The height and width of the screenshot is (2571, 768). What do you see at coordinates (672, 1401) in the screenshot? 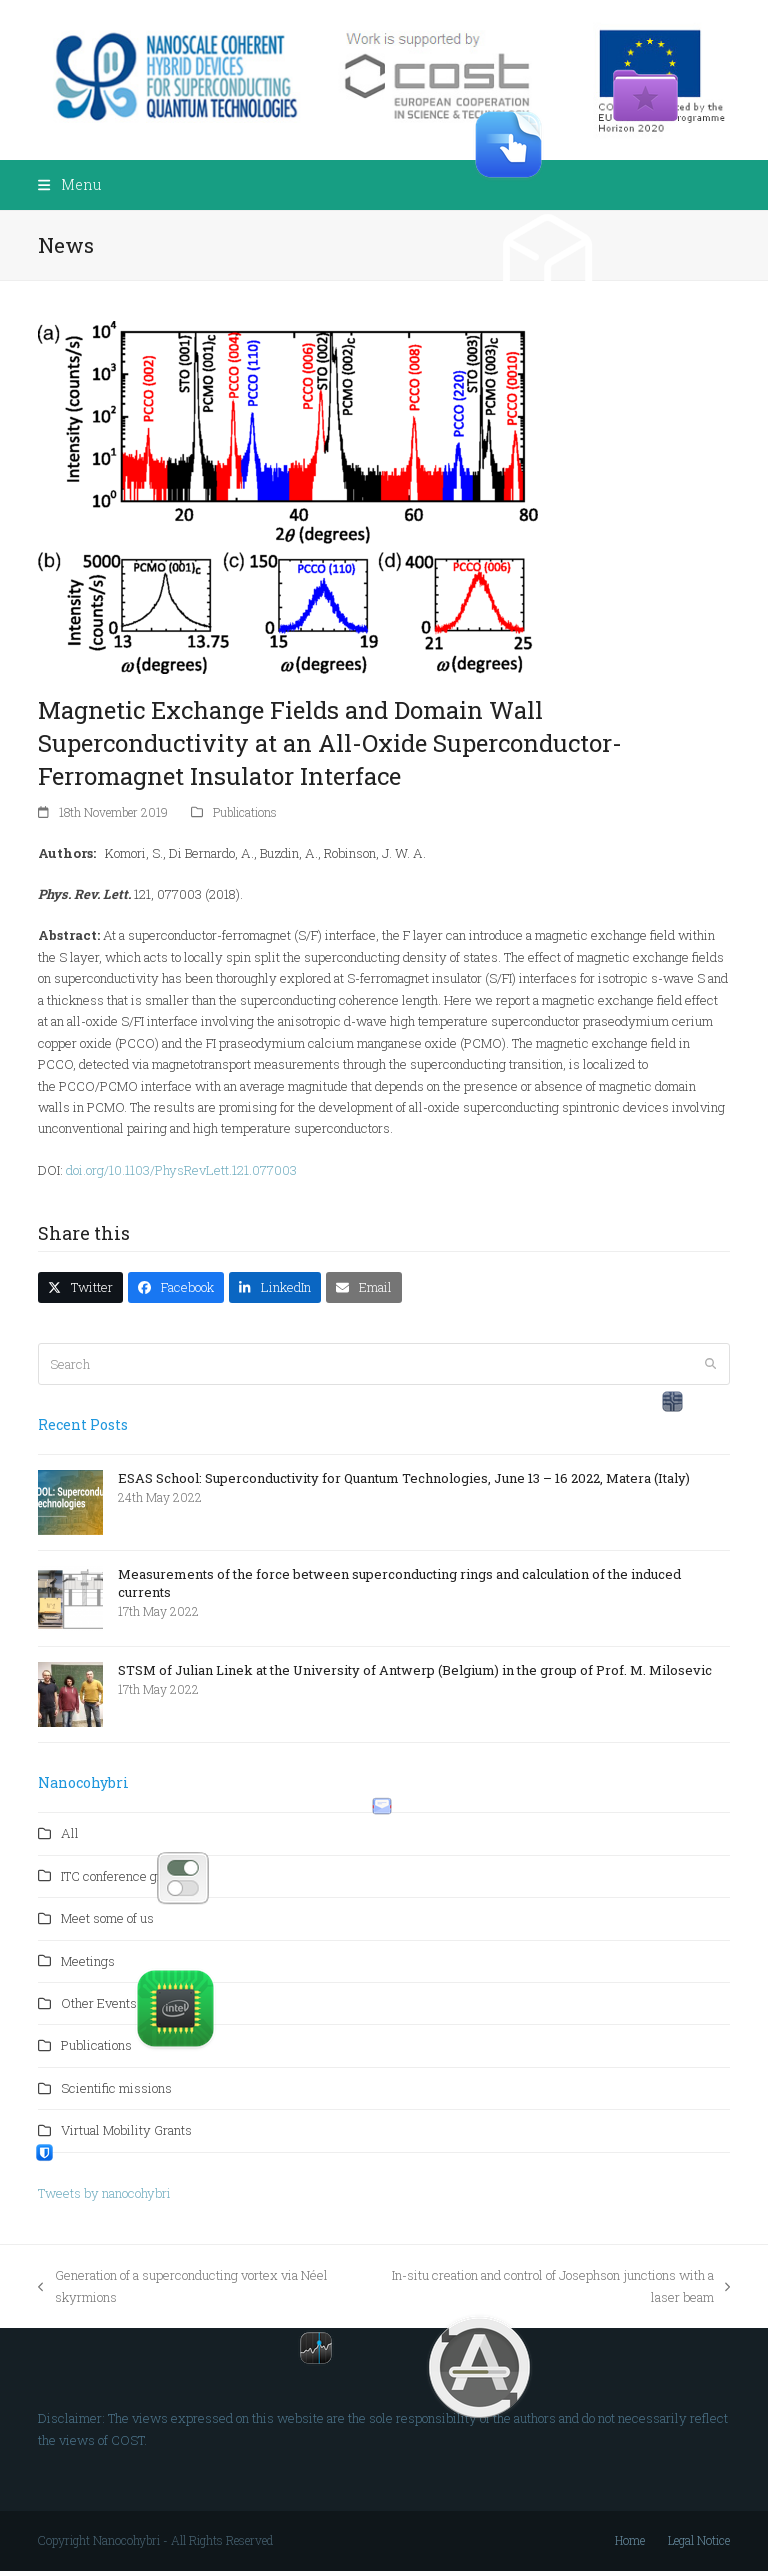
I see `open gerbview nightly app for viewing gerber PCB files` at bounding box center [672, 1401].